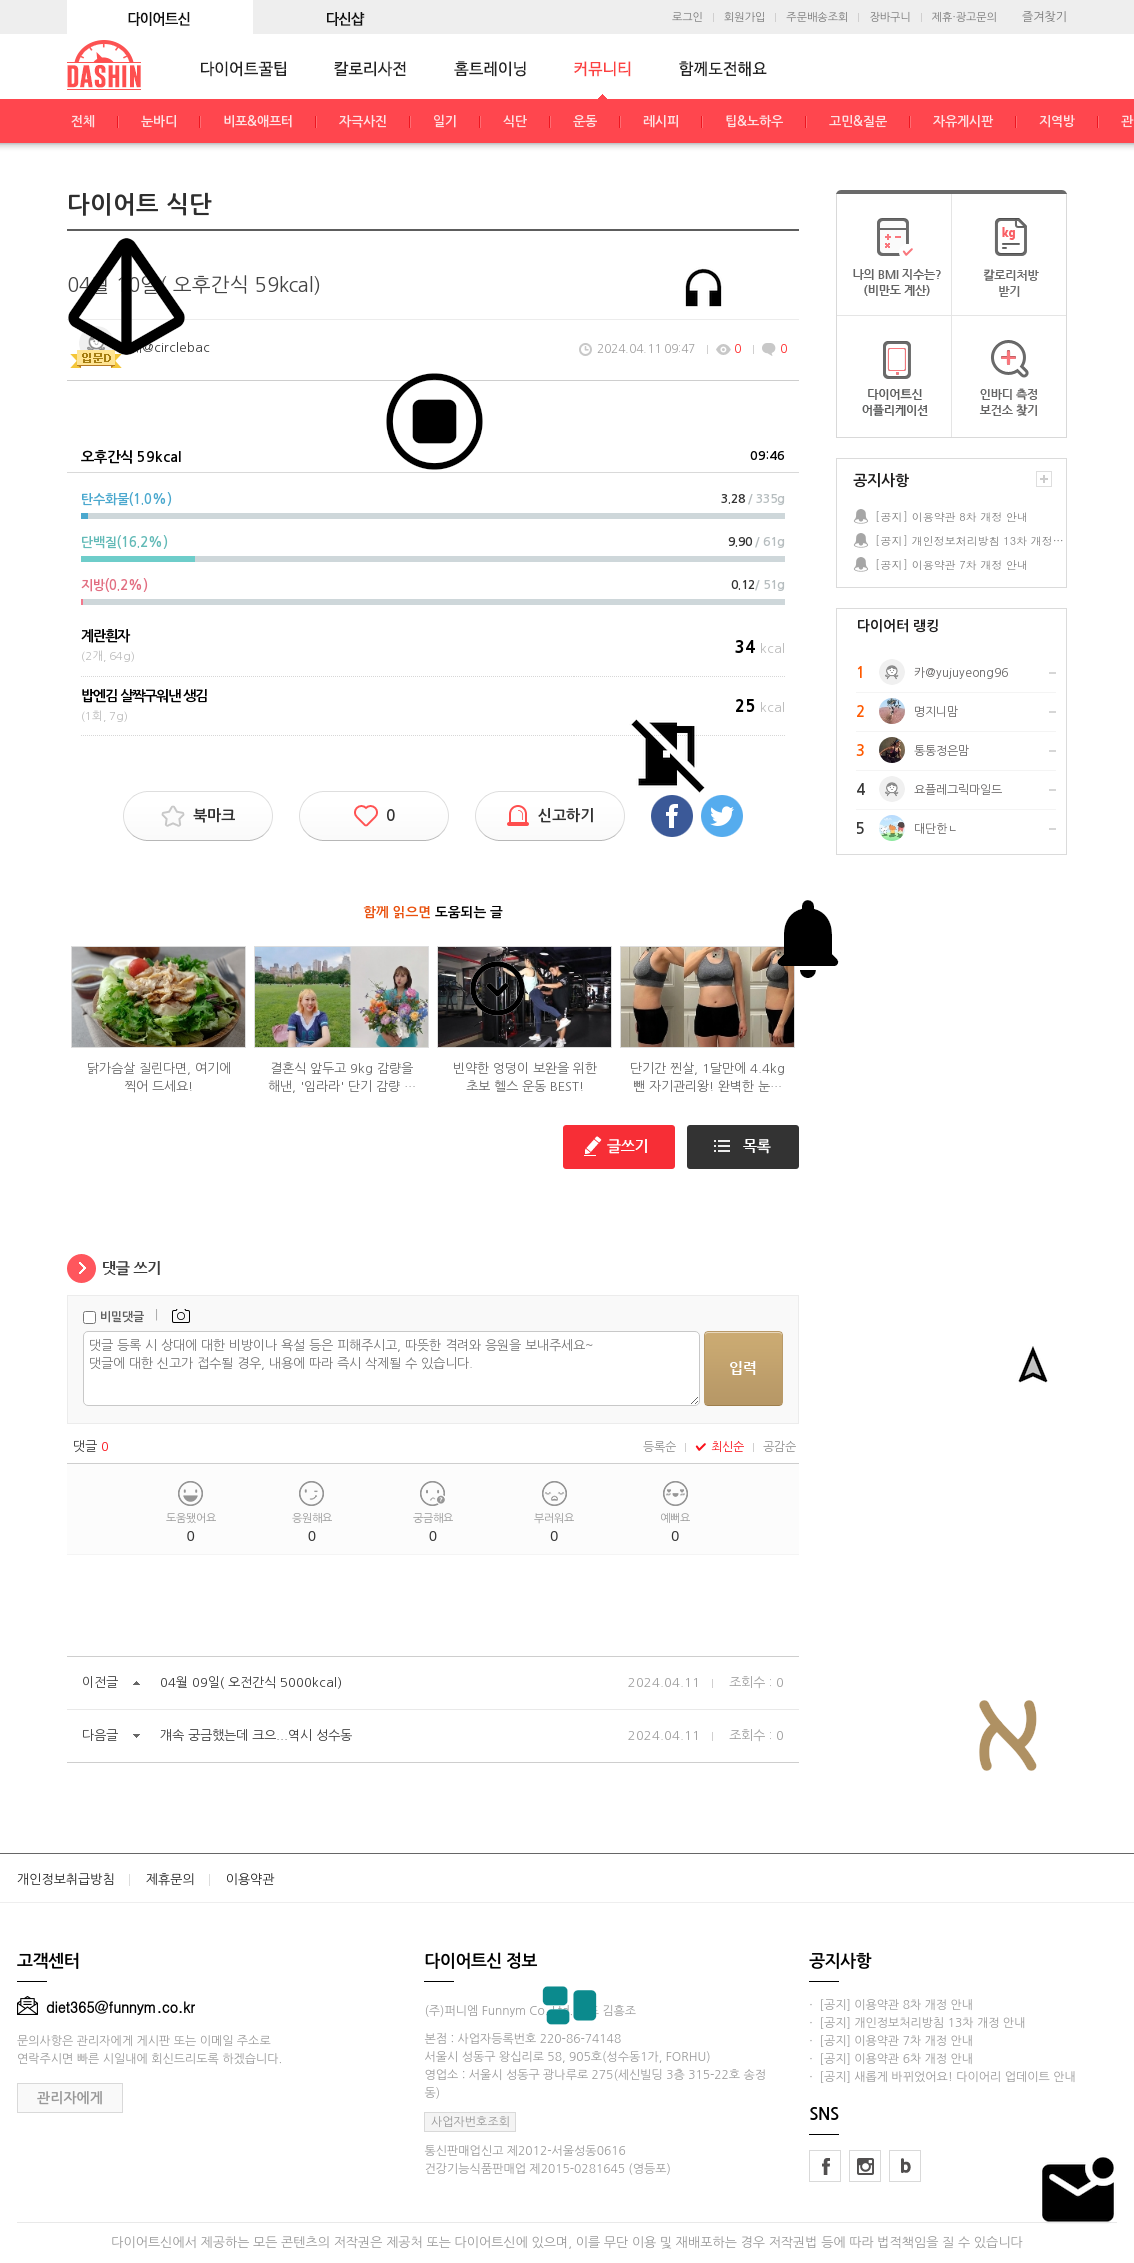  I want to click on expand to show more content, so click(497, 988).